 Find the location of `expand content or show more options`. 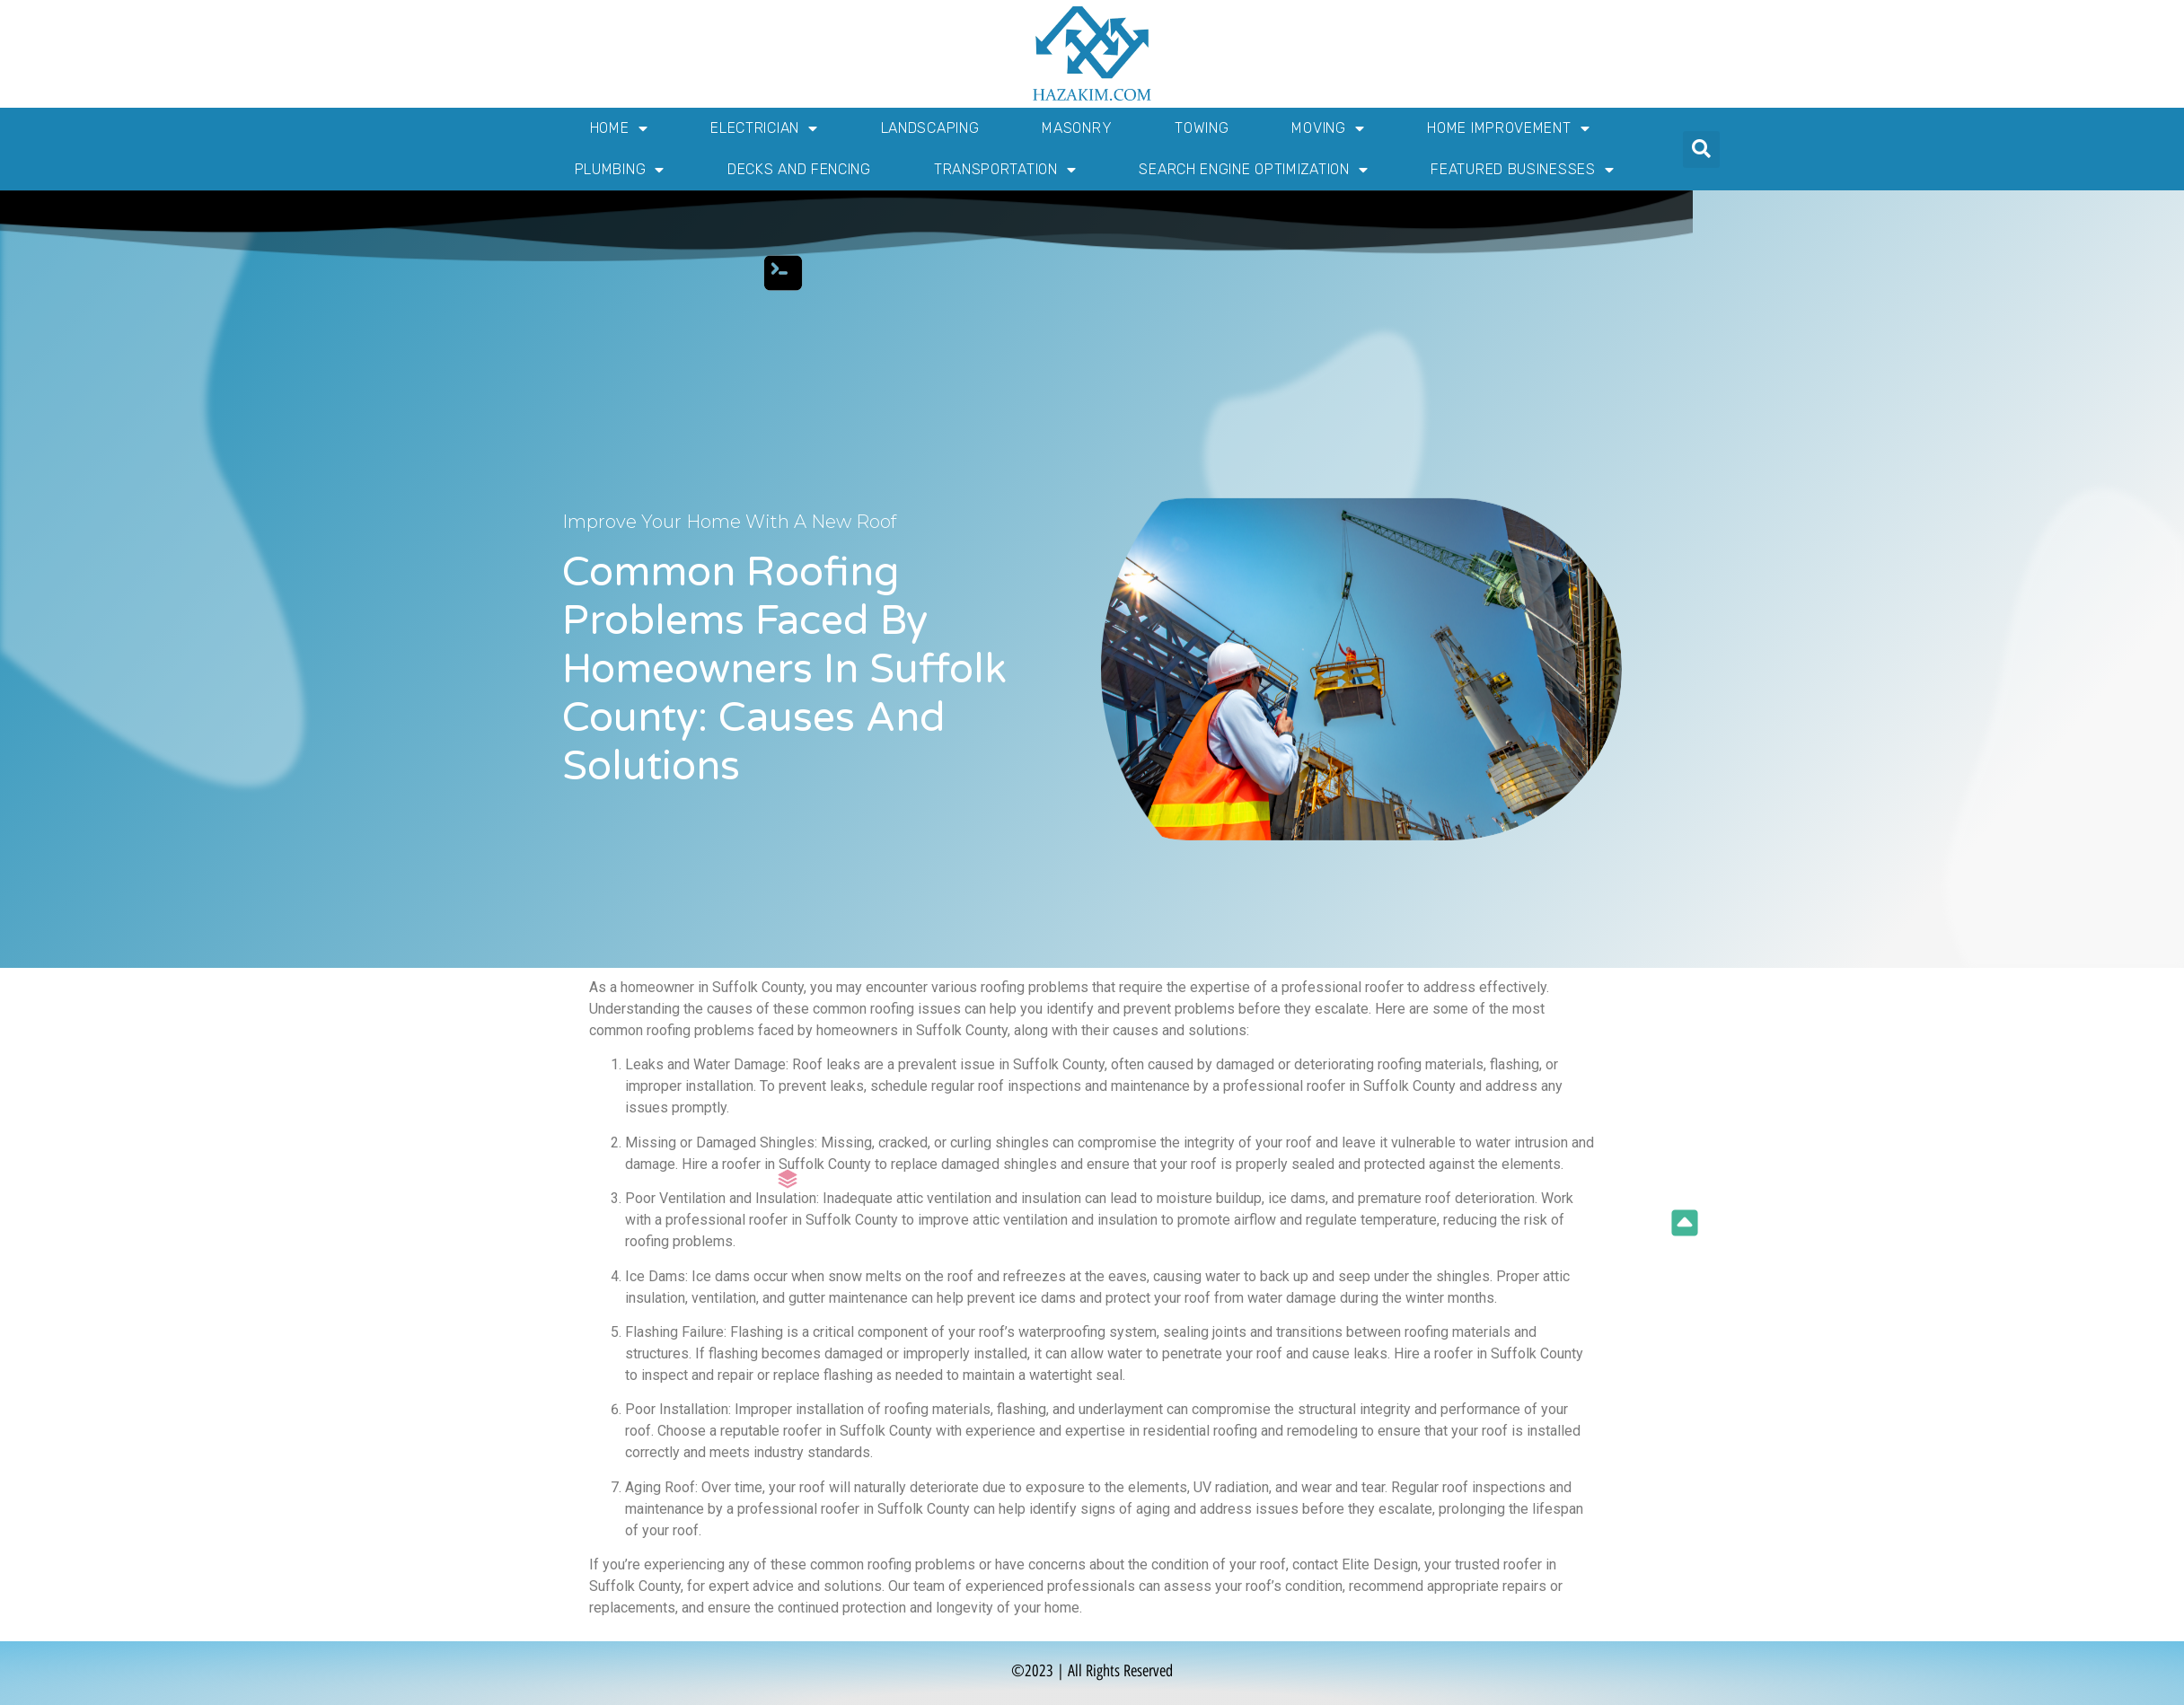

expand content or show more options is located at coordinates (1685, 1223).